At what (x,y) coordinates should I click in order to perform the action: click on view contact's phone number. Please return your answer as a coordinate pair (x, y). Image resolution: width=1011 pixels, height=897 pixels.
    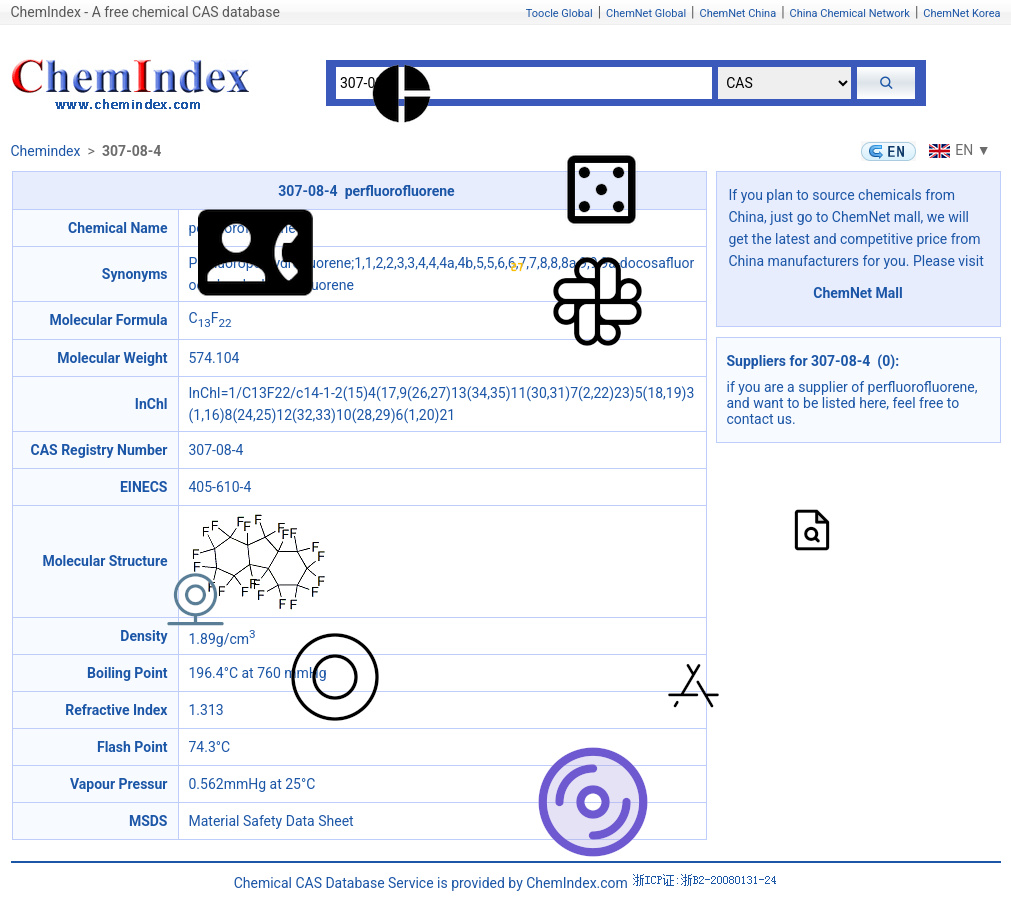
    Looking at the image, I should click on (255, 252).